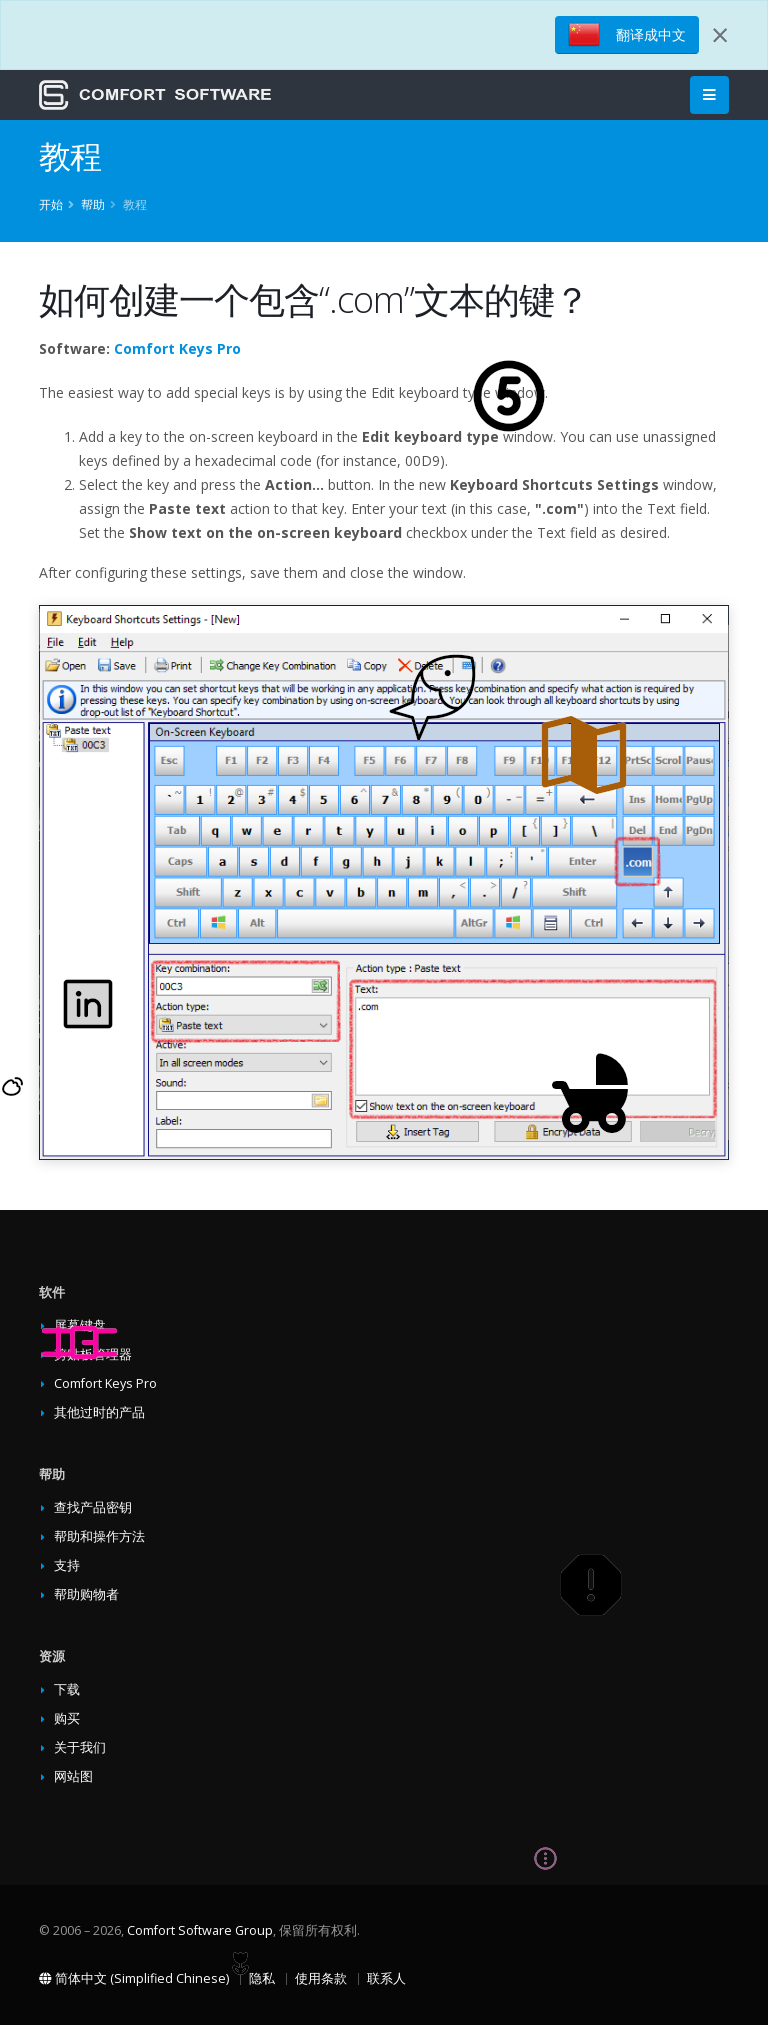 This screenshot has width=768, height=2025. I want to click on open map view, so click(584, 755).